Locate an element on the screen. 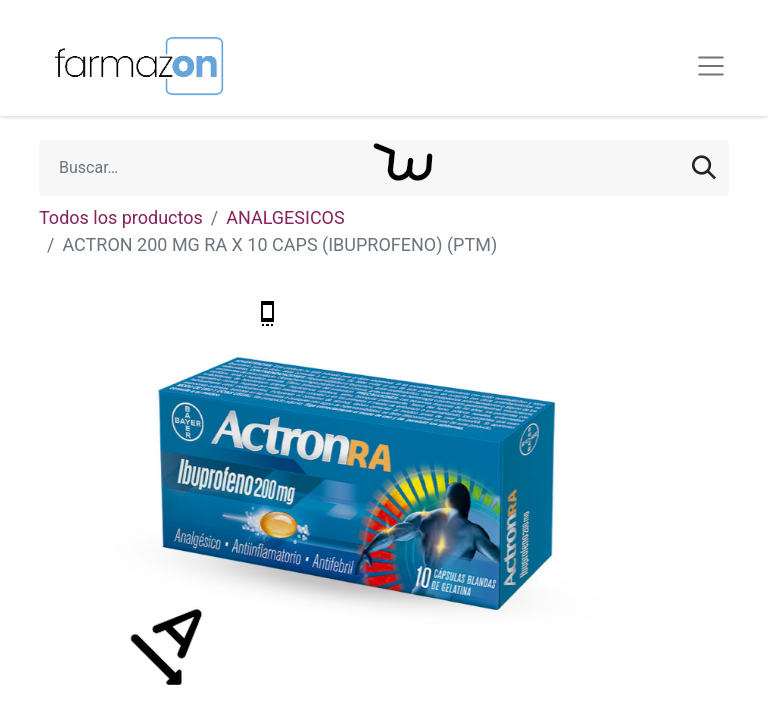 This screenshot has width=768, height=720. access mobile device settings is located at coordinates (267, 313).